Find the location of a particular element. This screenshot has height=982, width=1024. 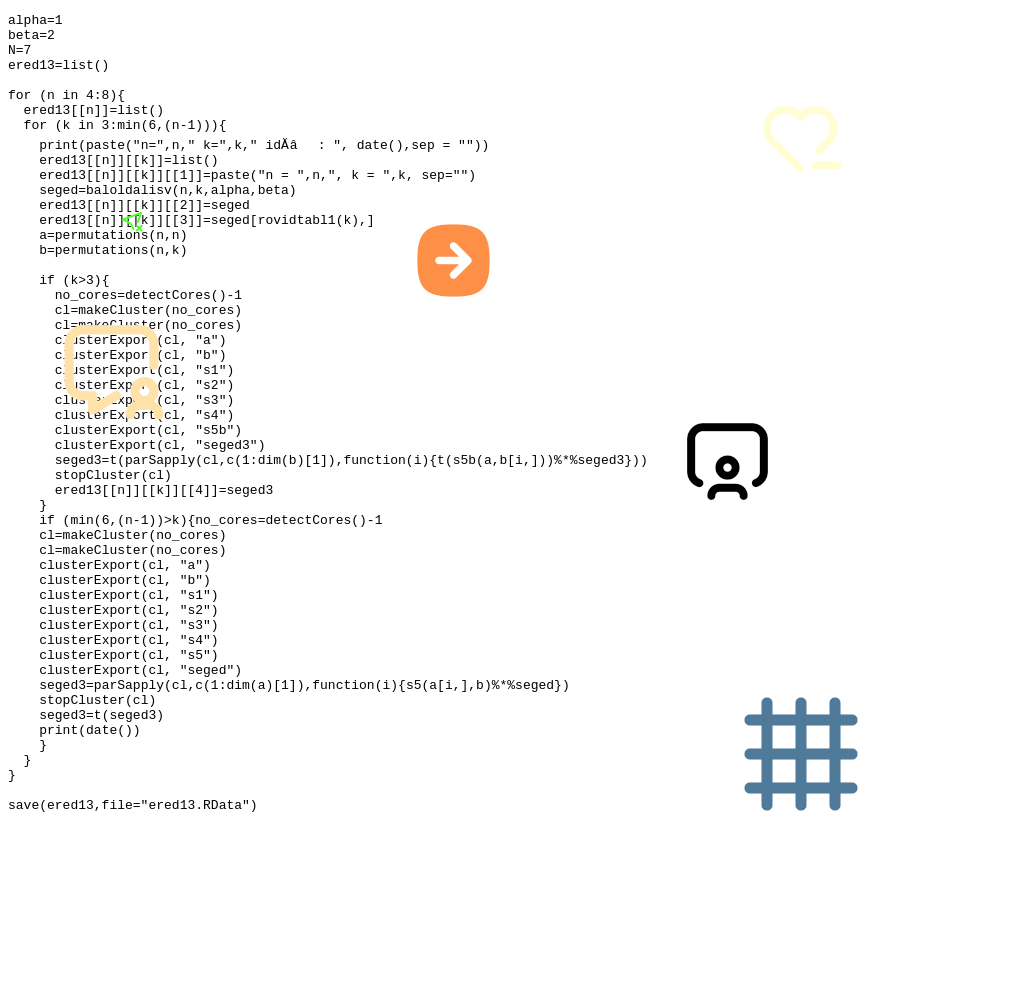

view items in grid layout is located at coordinates (801, 754).